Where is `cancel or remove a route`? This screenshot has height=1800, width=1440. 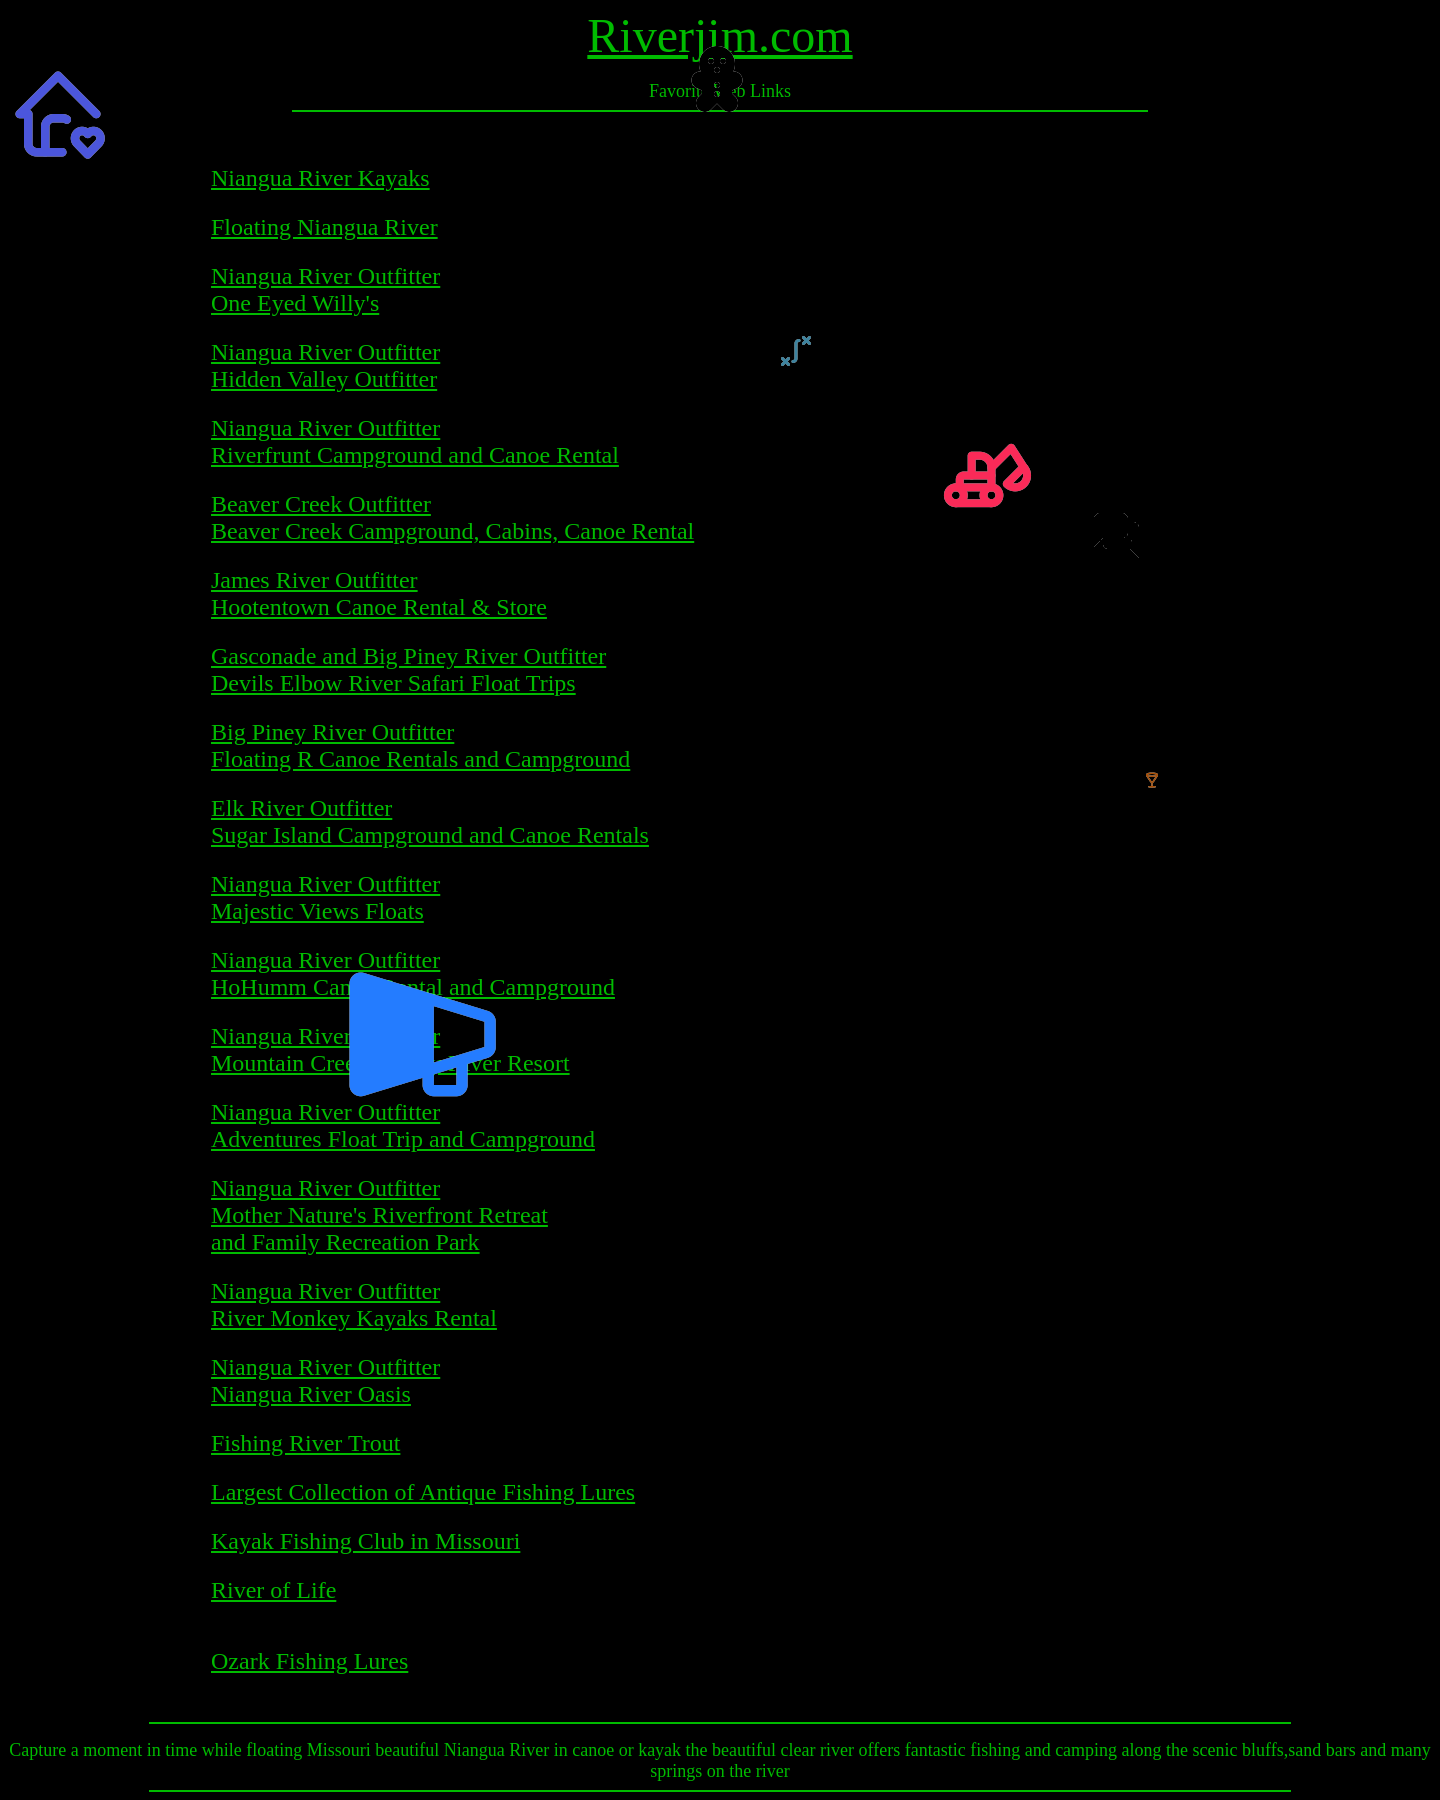
cancel or remove a route is located at coordinates (796, 351).